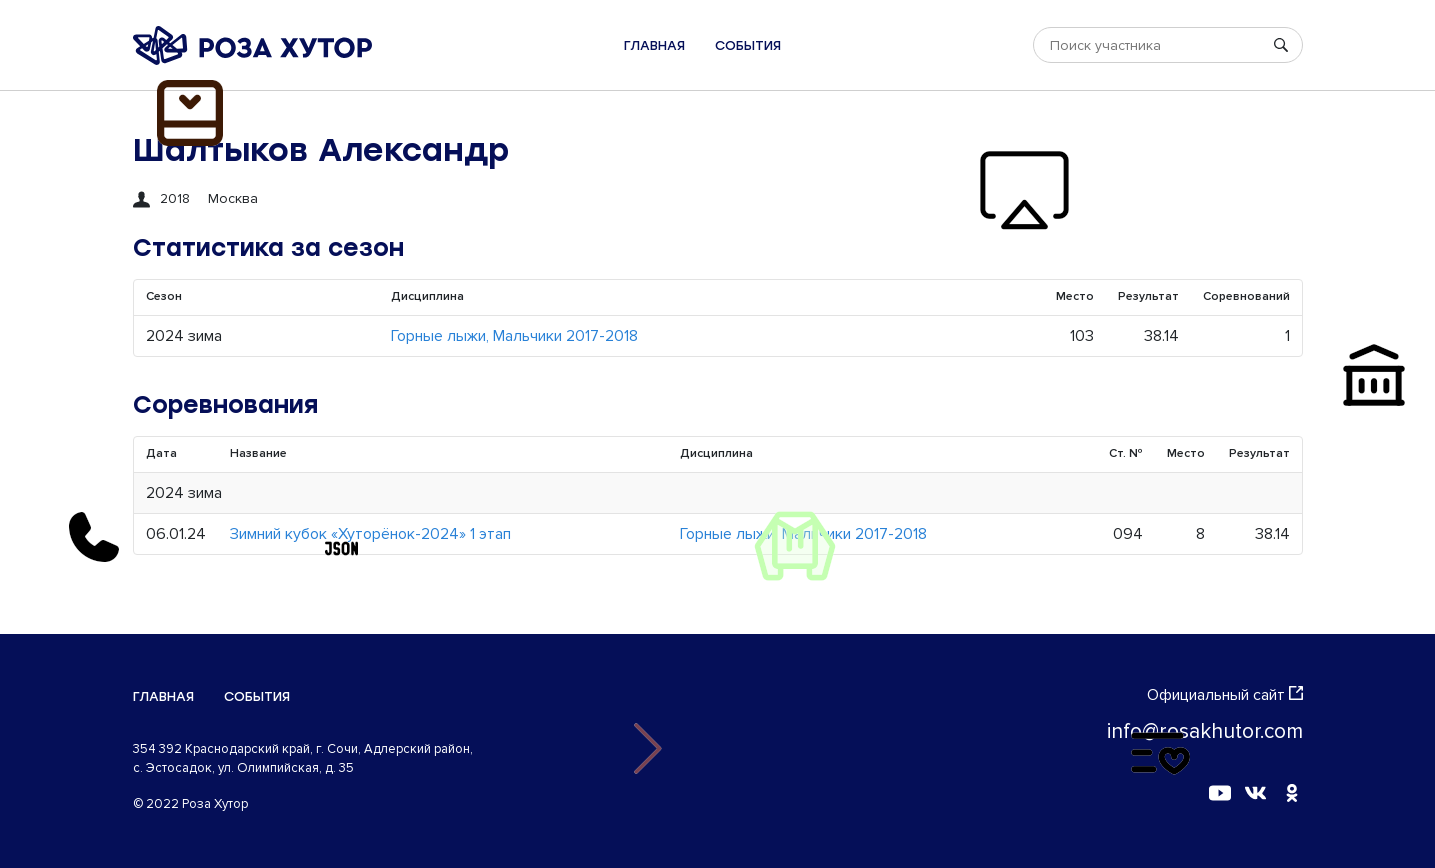  What do you see at coordinates (795, 546) in the screenshot?
I see `browse clothing or apparel items` at bounding box center [795, 546].